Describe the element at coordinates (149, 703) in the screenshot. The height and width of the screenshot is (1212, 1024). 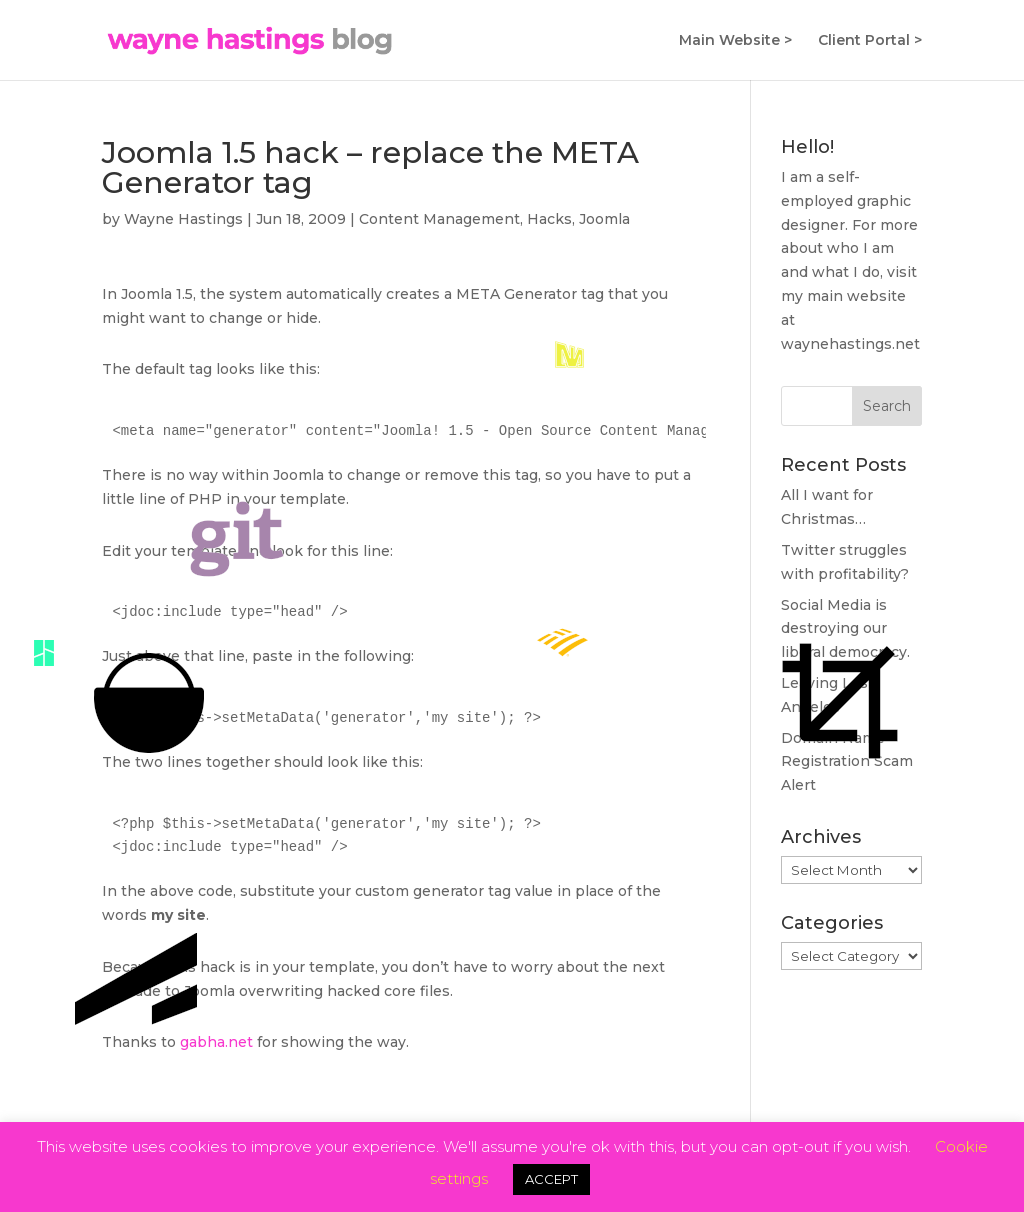
I see `umami analytics platform logo` at that location.